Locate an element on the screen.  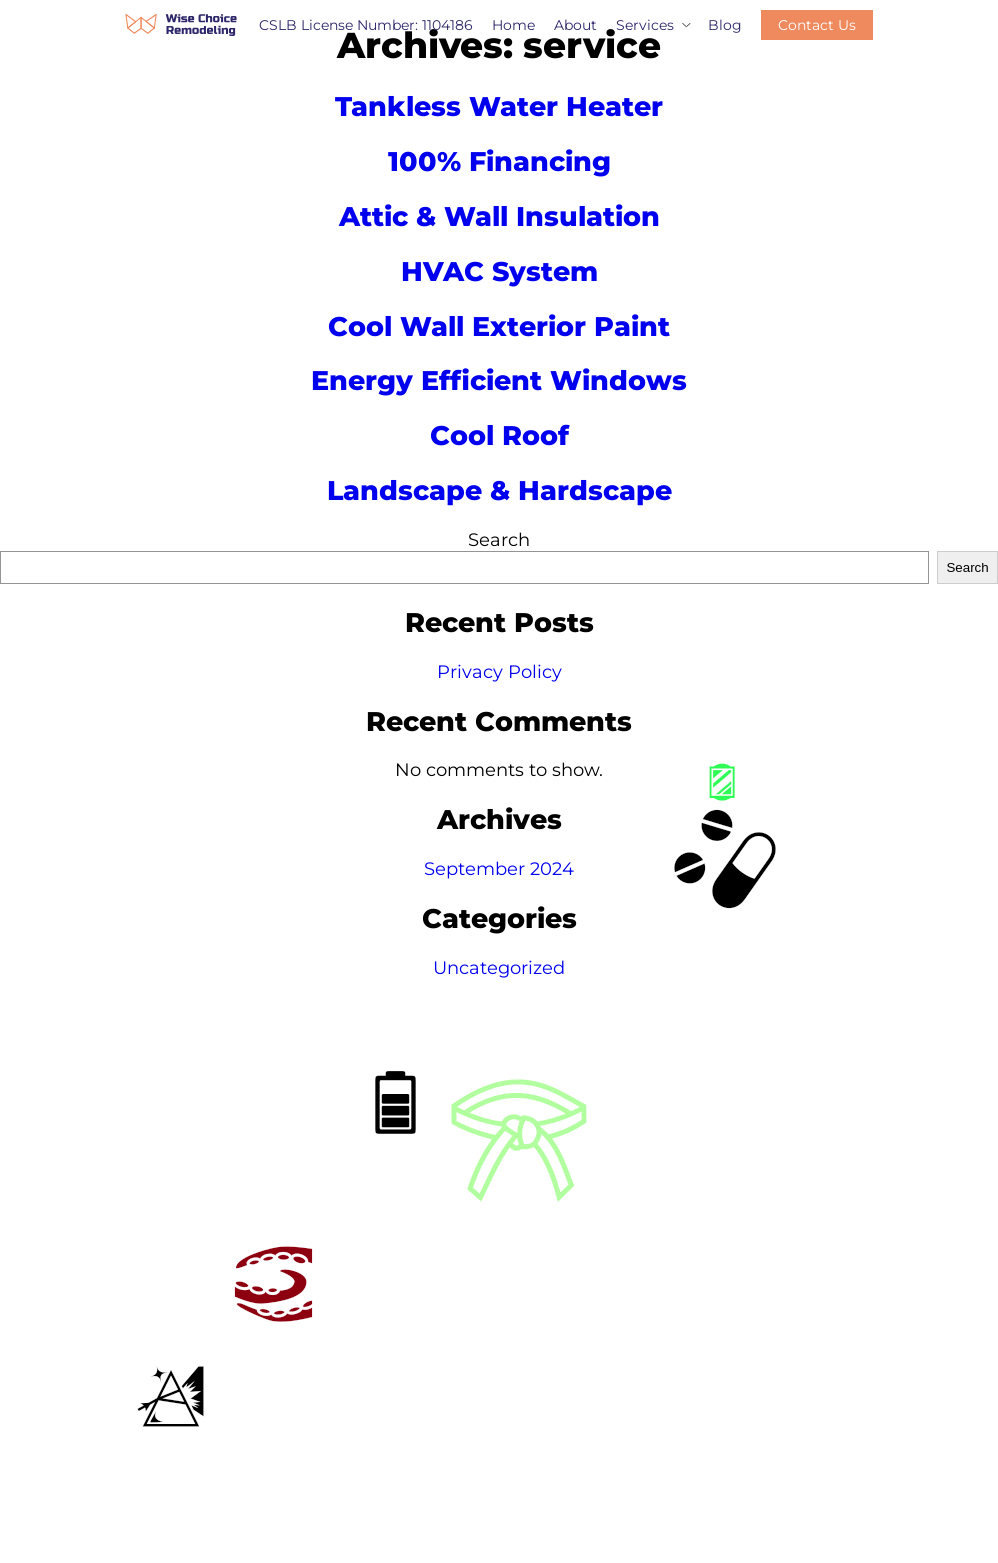
indicates light refraction or spectrum settings is located at coordinates (171, 1399).